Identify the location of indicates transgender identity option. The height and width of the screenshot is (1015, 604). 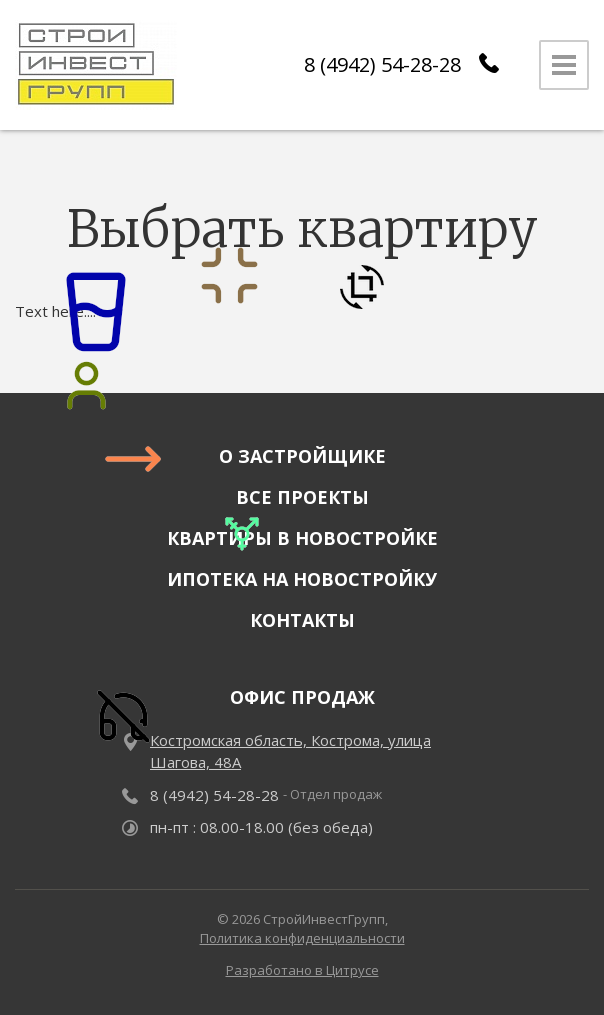
(242, 534).